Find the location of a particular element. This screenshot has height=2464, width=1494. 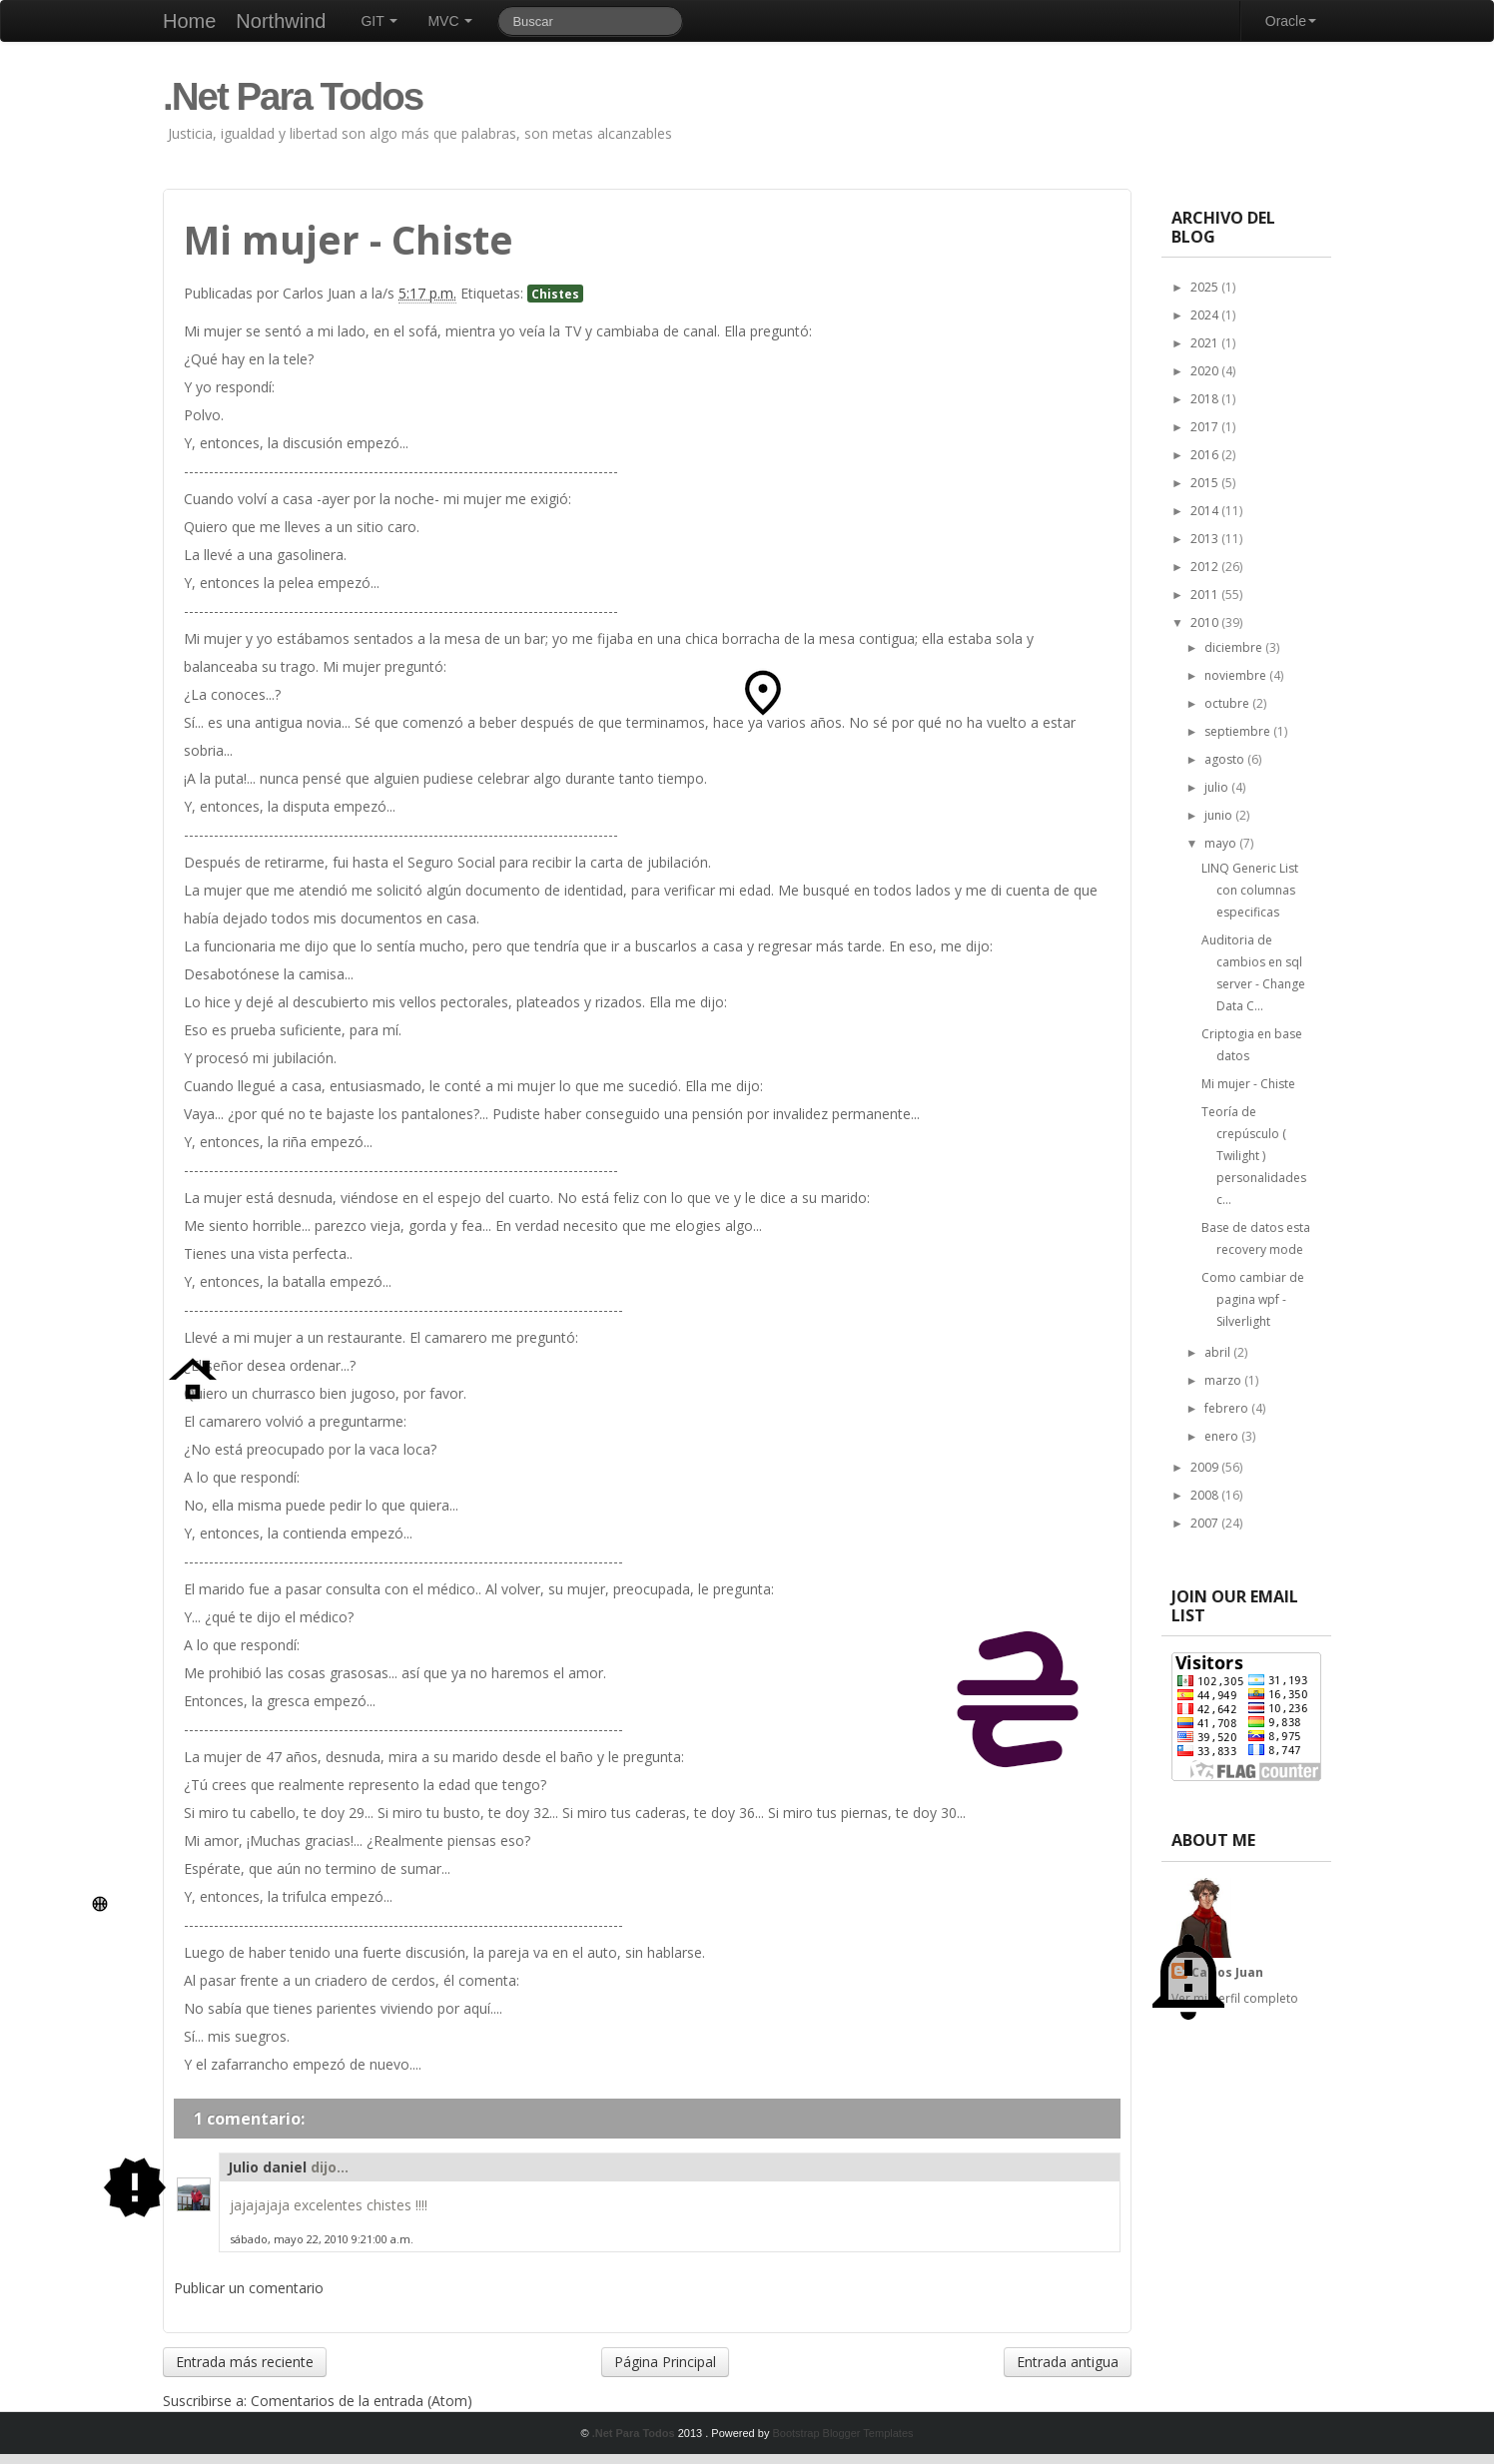

view or select a location on the map is located at coordinates (763, 693).